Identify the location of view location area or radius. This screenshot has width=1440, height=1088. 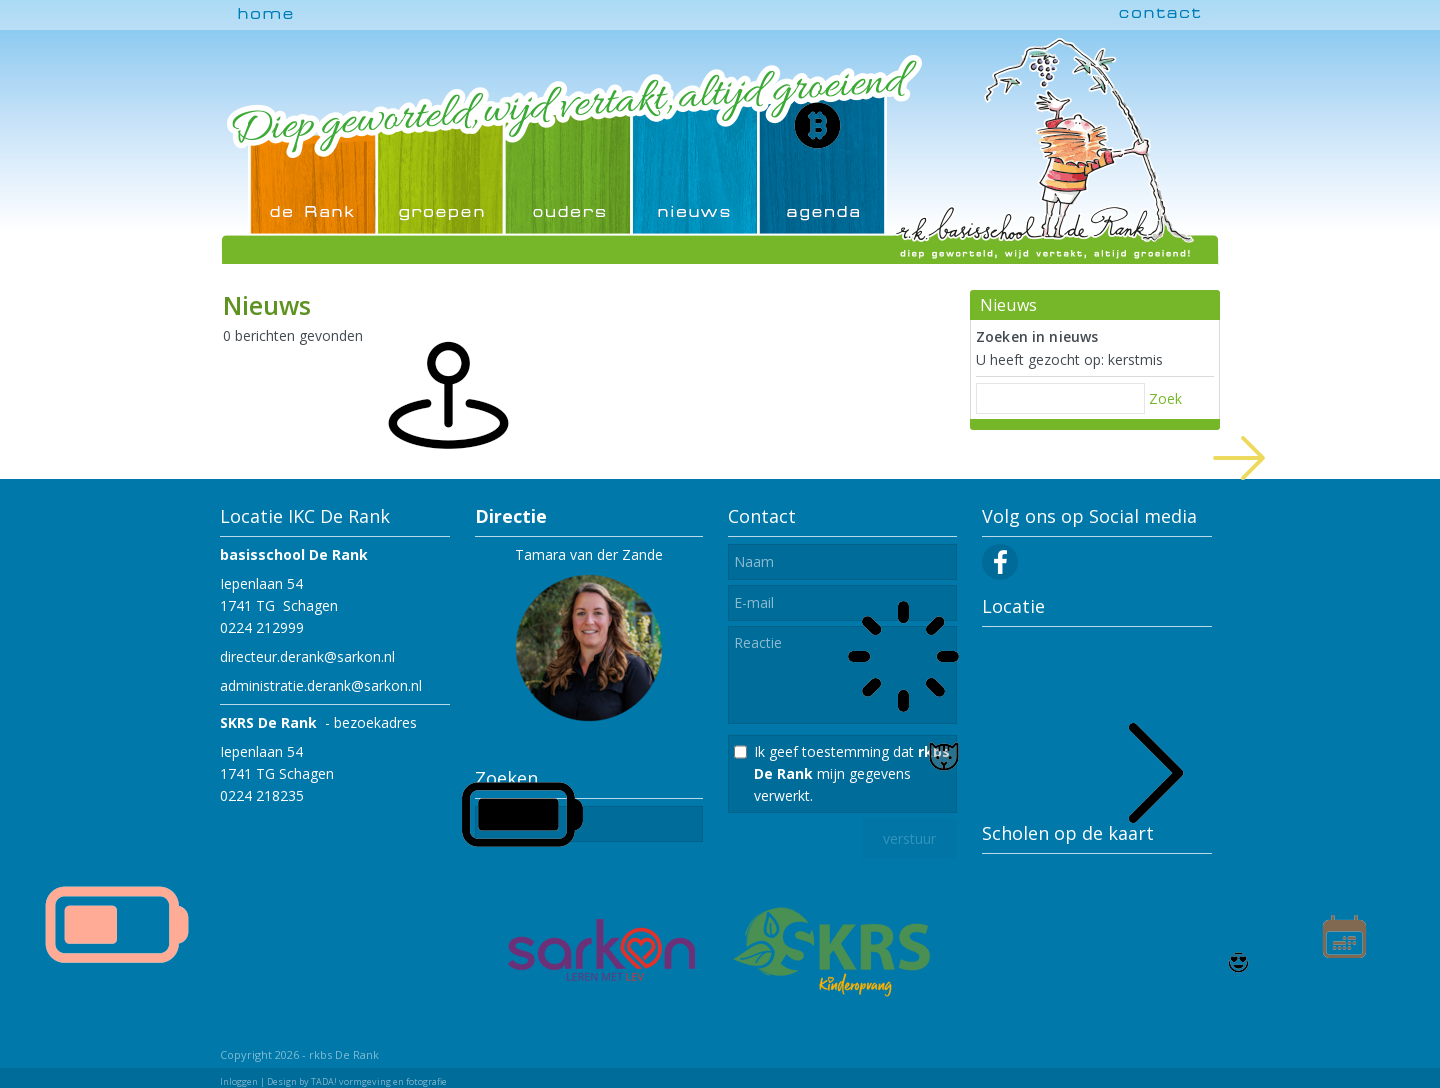
(448, 397).